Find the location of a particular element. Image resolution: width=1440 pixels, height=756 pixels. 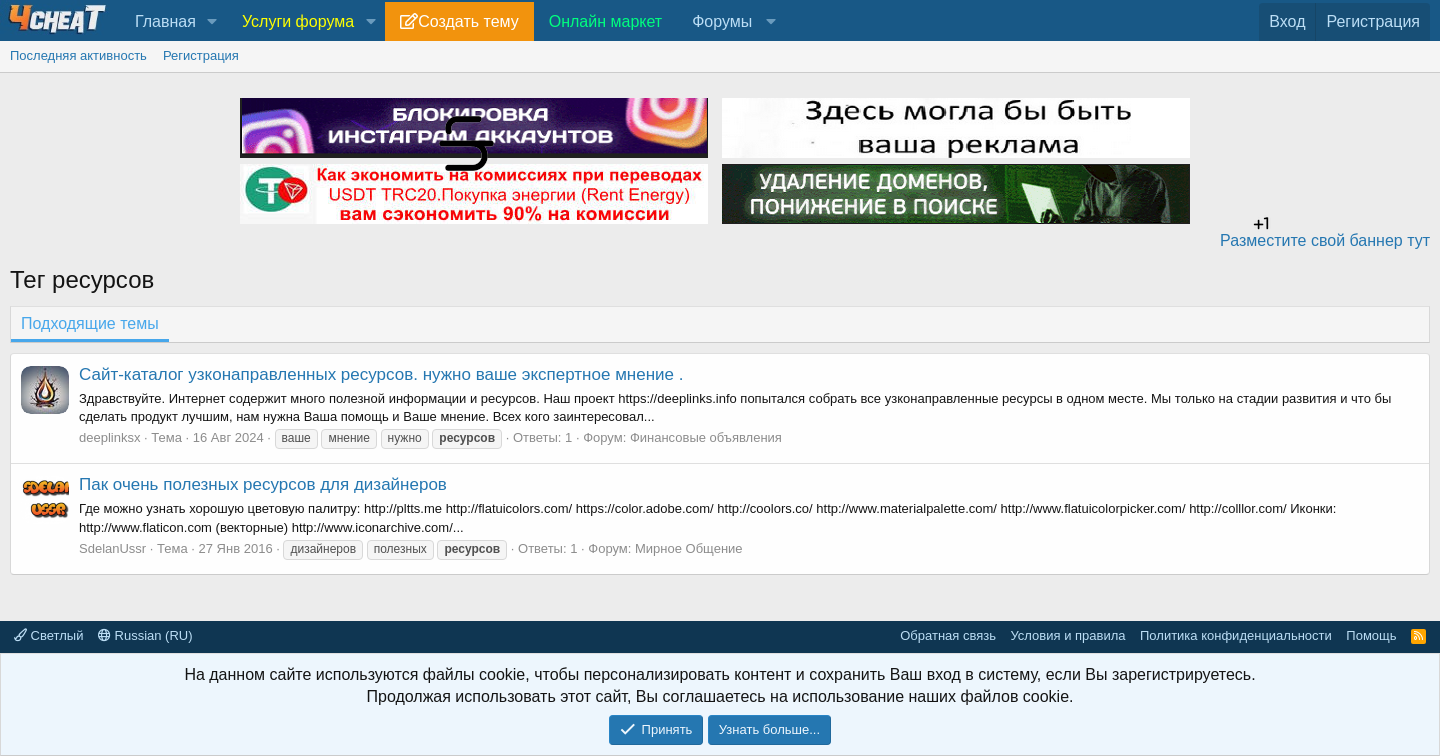

add one to a count or quantity is located at coordinates (1261, 223).